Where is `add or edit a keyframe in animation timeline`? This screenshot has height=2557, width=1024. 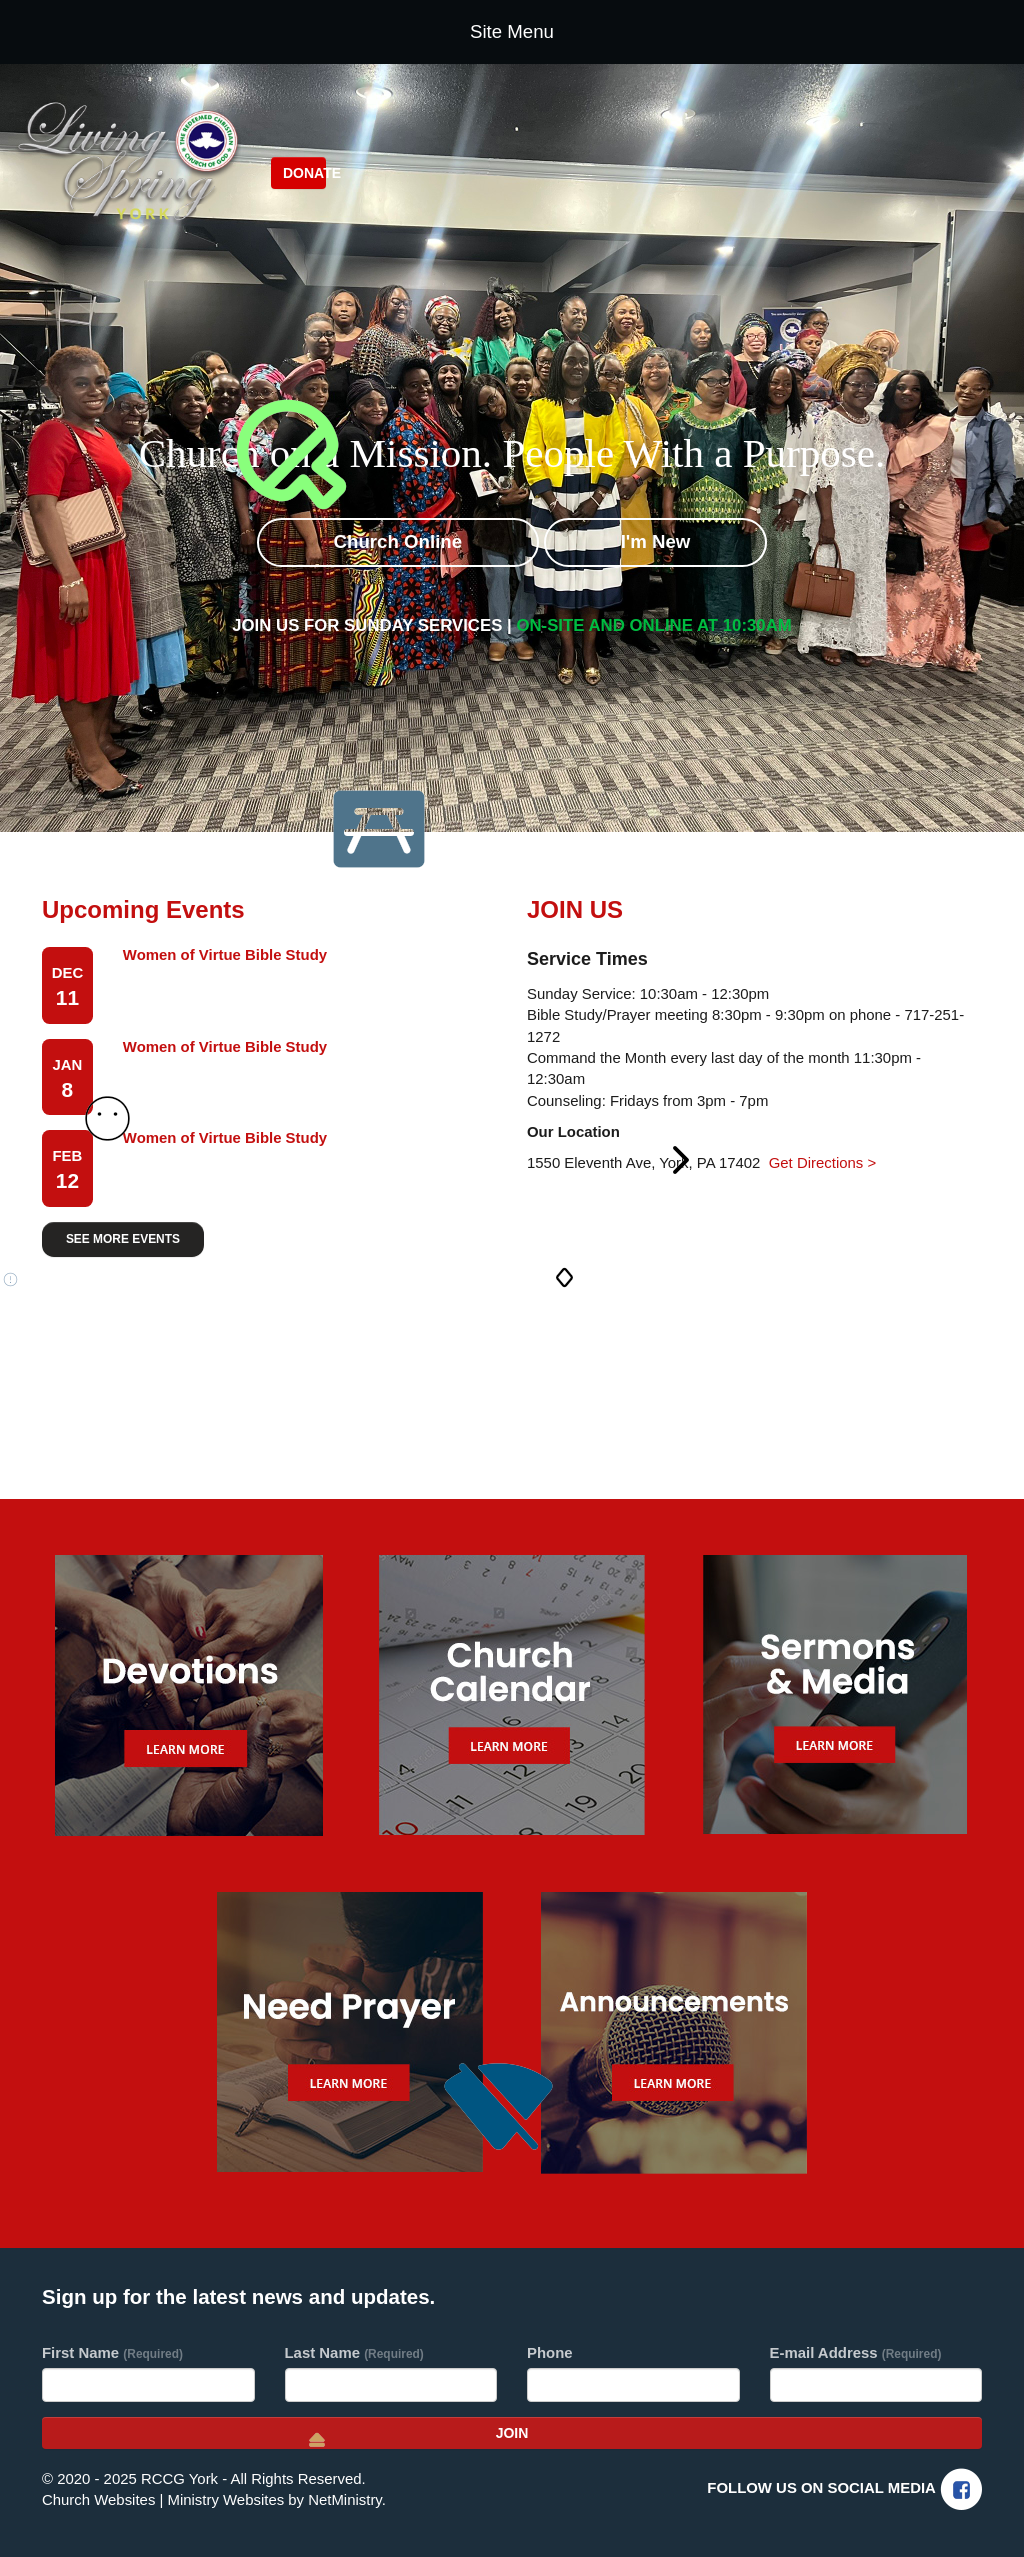
add or edit a keyframe in animation timeline is located at coordinates (564, 1277).